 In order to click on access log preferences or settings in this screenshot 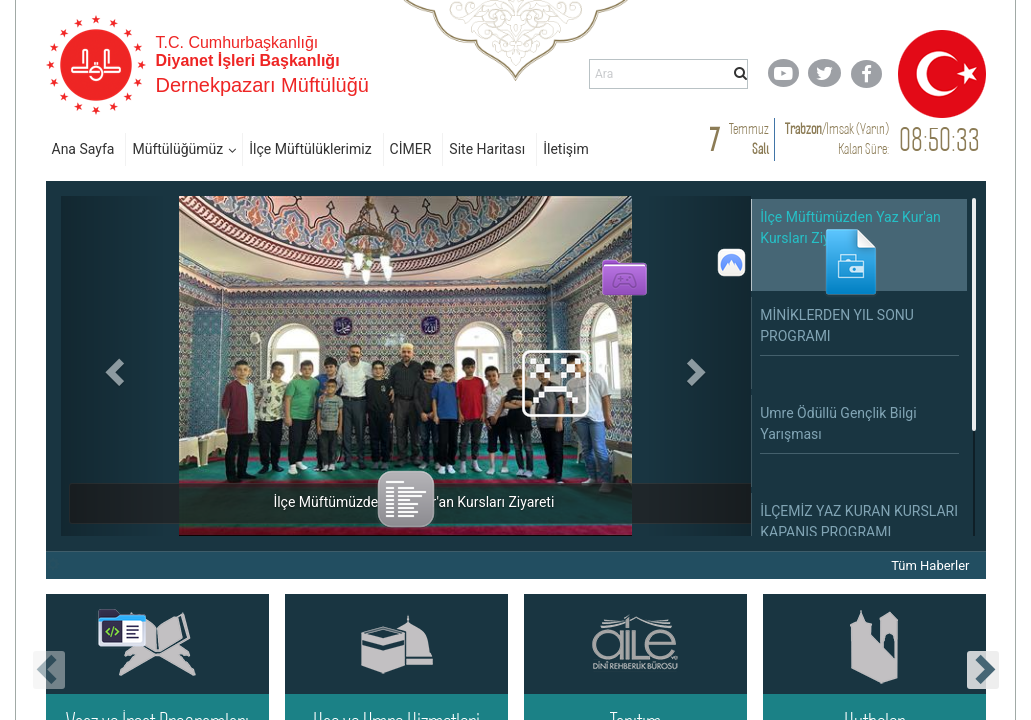, I will do `click(406, 500)`.